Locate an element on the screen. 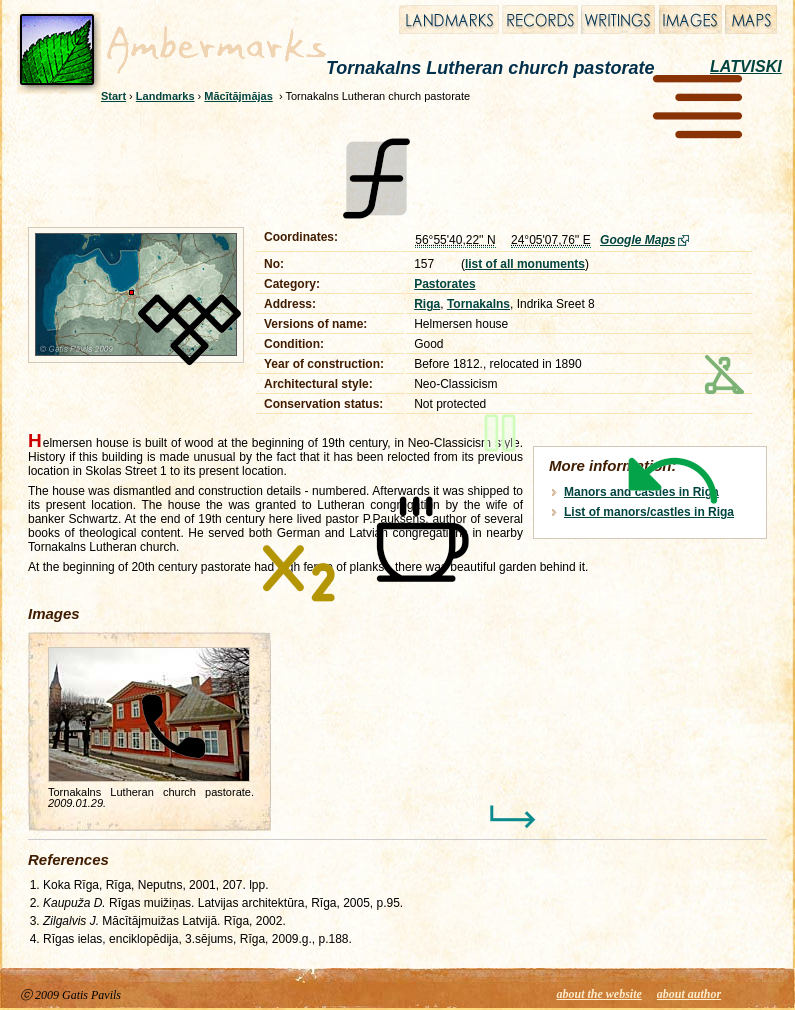  switch to column layout view is located at coordinates (500, 433).